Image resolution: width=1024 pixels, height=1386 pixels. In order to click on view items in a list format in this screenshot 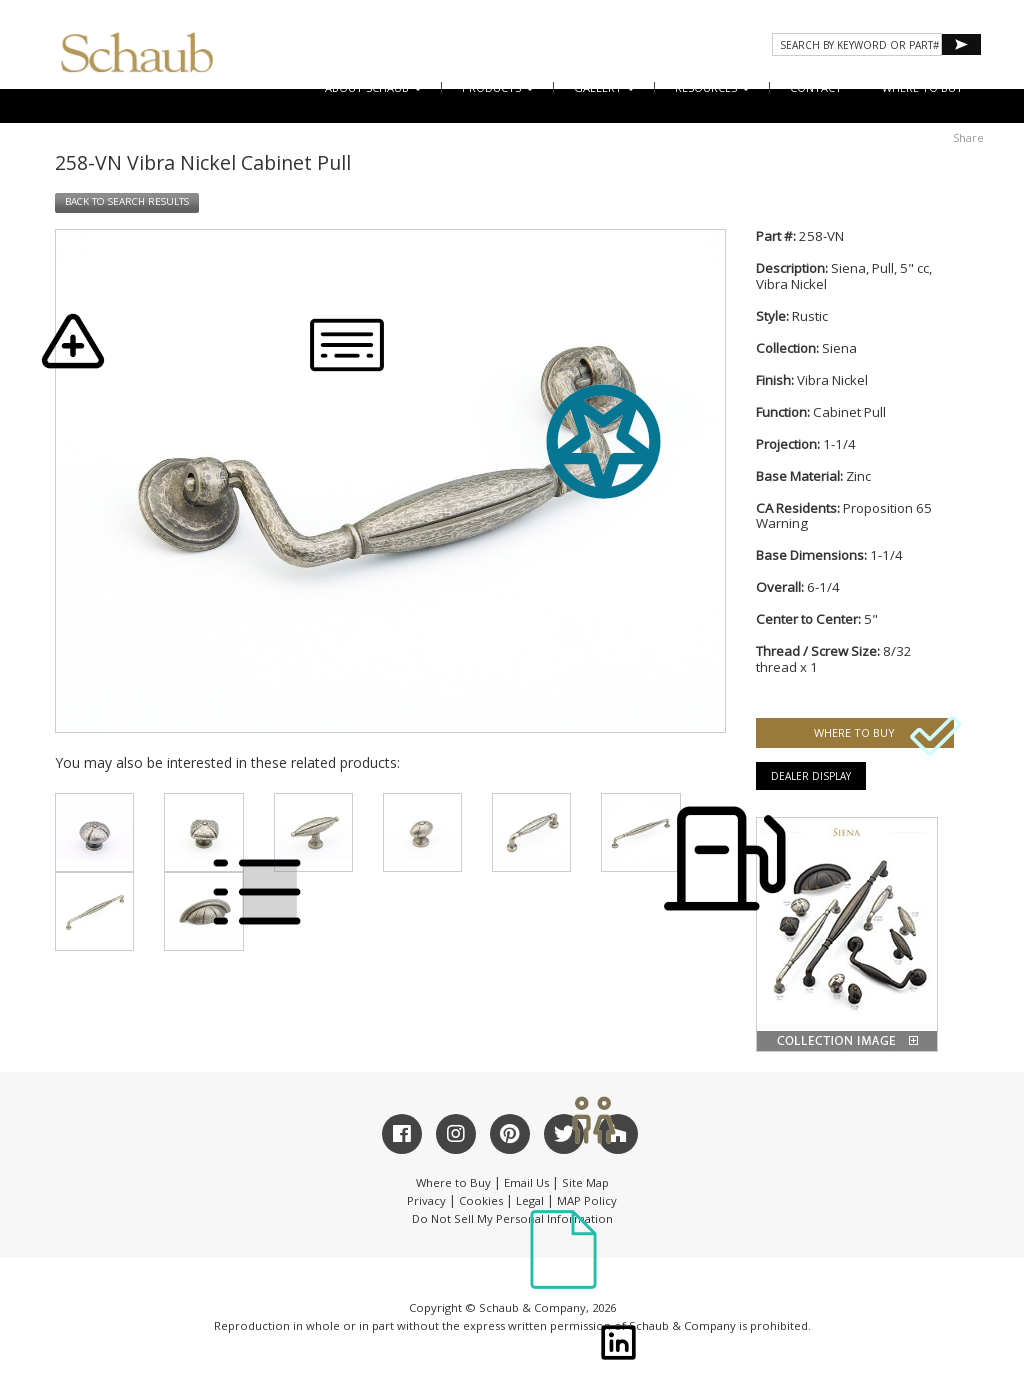, I will do `click(257, 892)`.